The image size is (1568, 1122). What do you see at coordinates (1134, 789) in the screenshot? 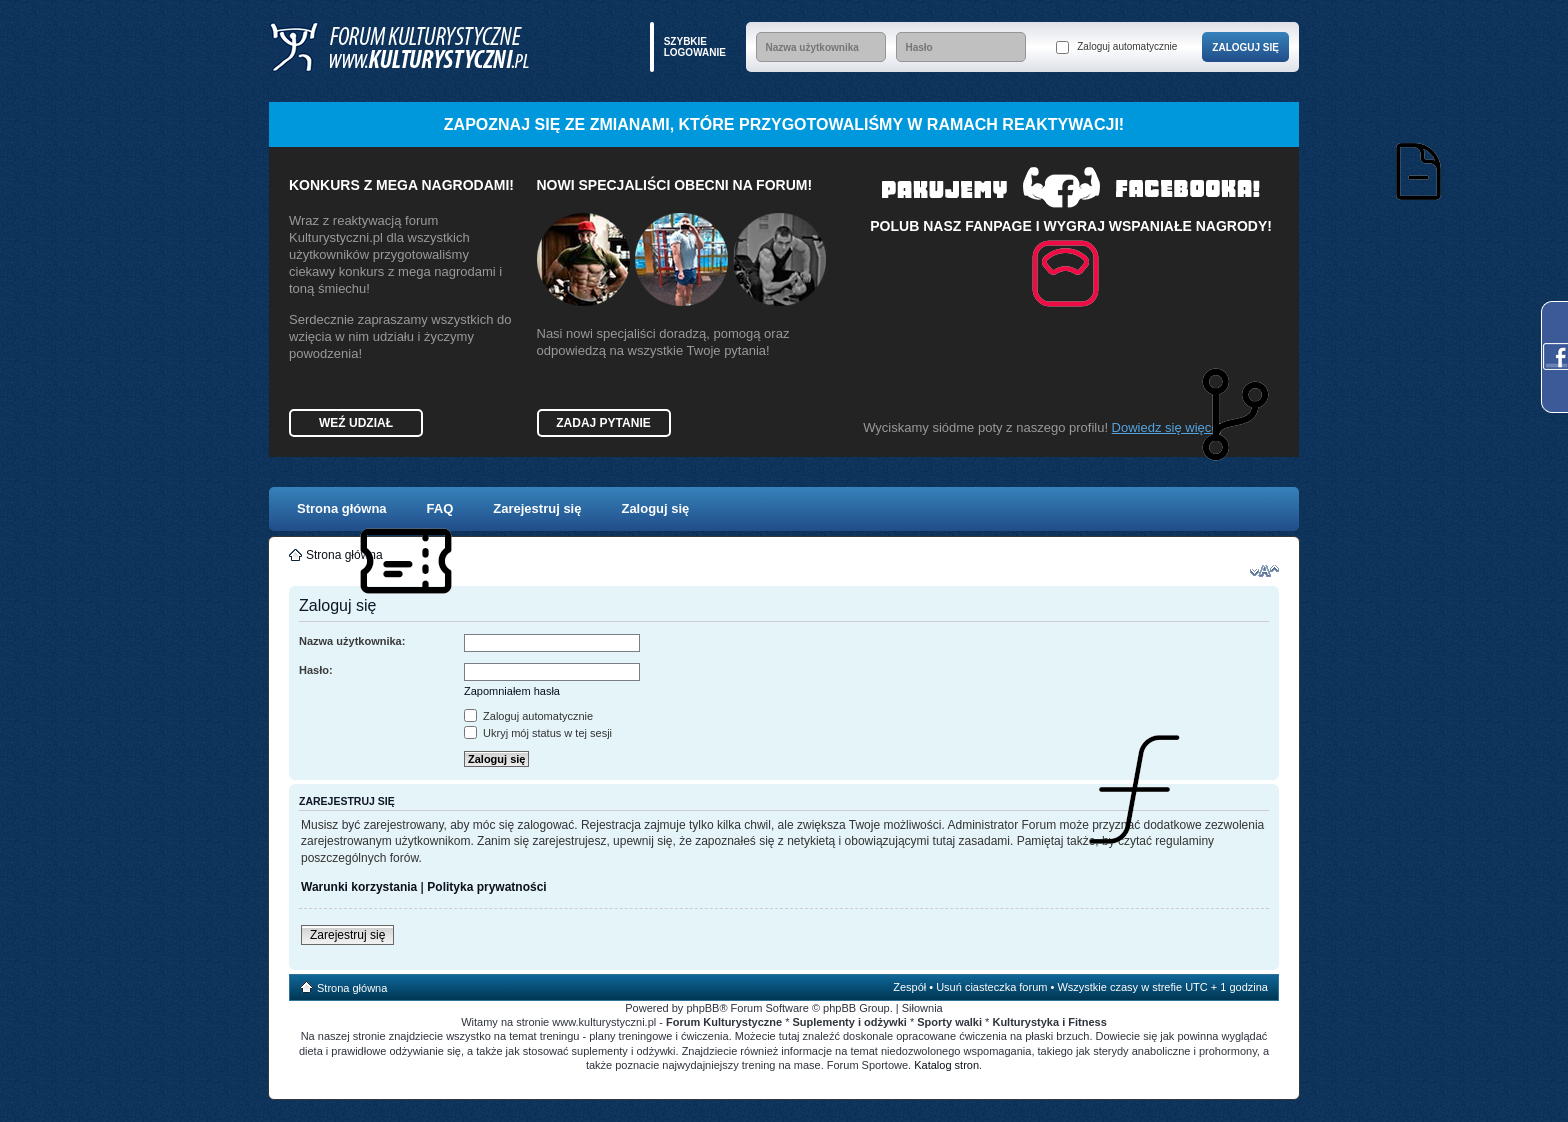
I see `access function or formula editor` at bounding box center [1134, 789].